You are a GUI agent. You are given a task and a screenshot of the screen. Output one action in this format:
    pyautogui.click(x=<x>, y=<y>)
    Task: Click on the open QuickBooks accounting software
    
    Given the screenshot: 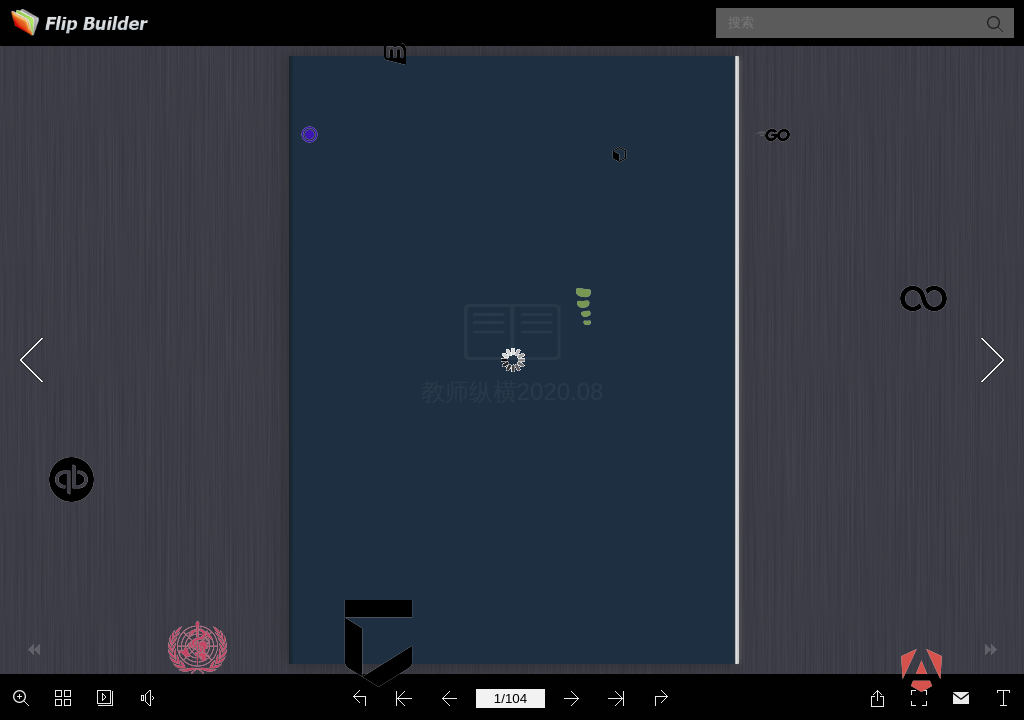 What is the action you would take?
    pyautogui.click(x=71, y=479)
    